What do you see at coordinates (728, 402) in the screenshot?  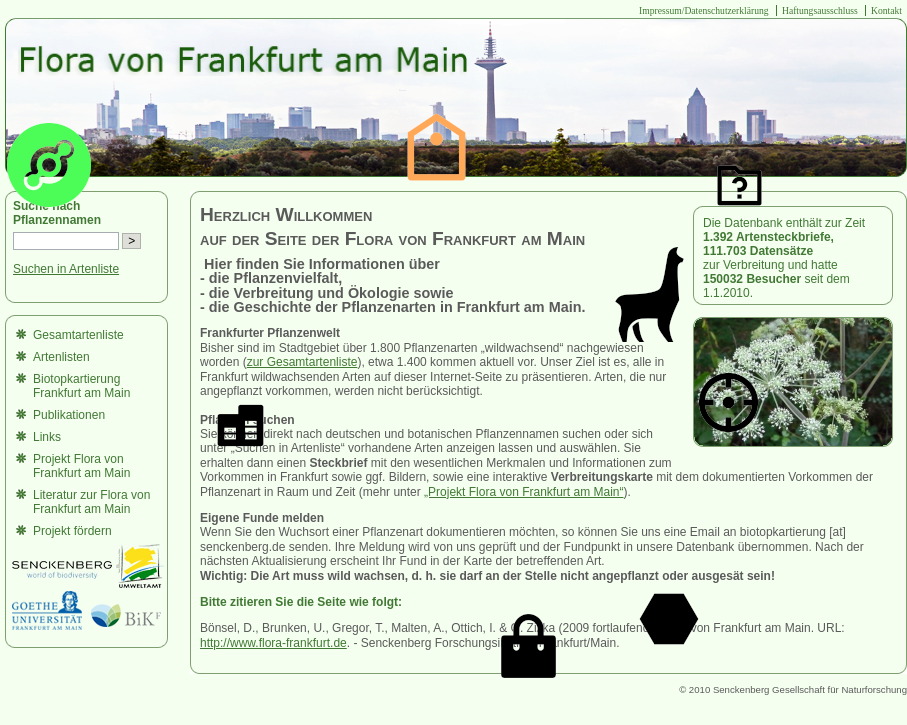 I see `center or focus on current location` at bounding box center [728, 402].